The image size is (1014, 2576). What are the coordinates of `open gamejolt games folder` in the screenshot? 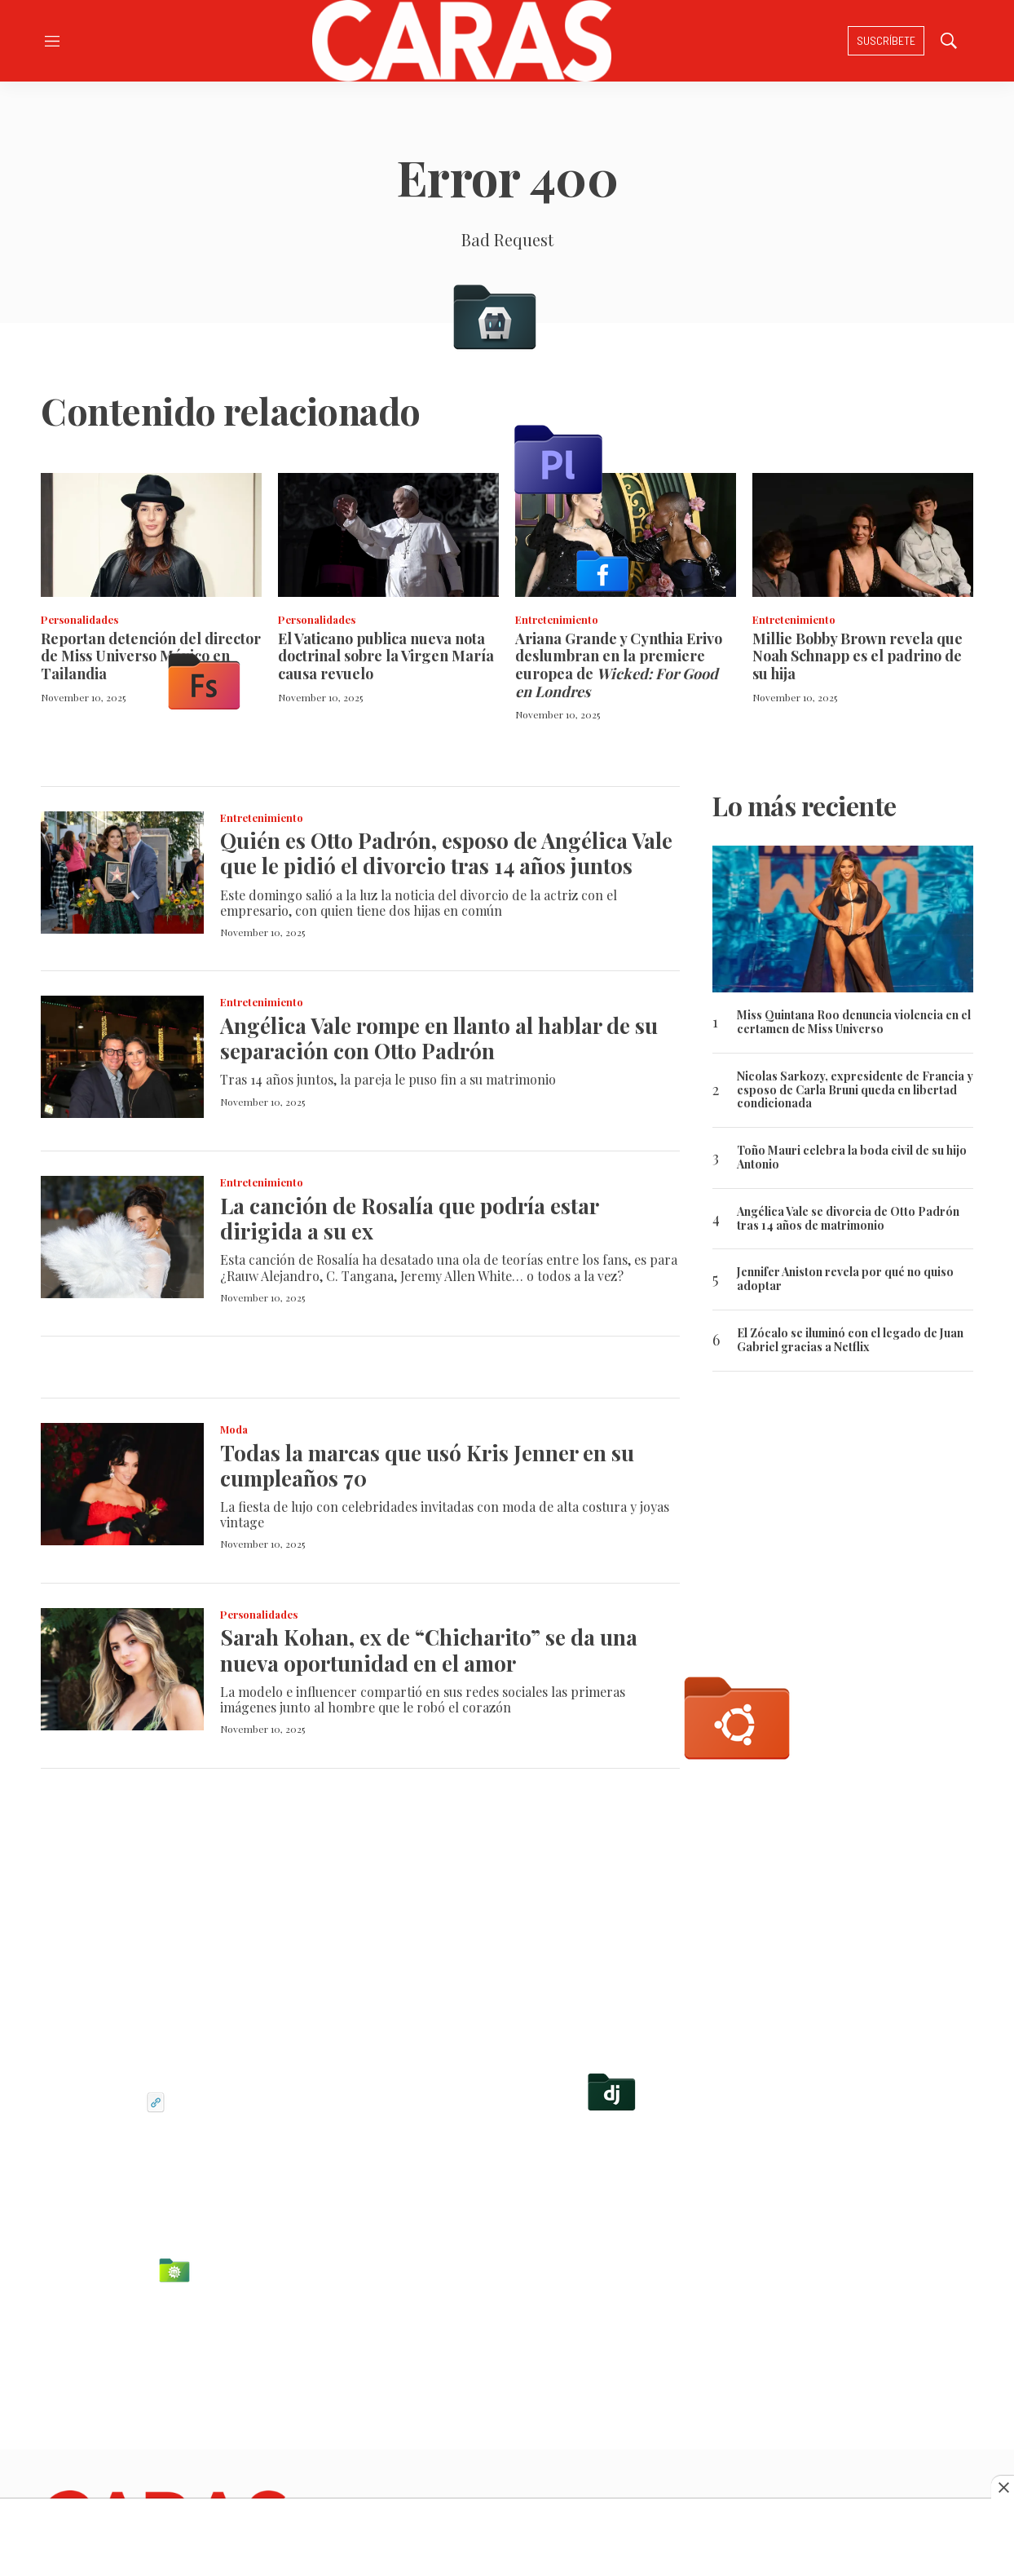 It's located at (174, 2271).